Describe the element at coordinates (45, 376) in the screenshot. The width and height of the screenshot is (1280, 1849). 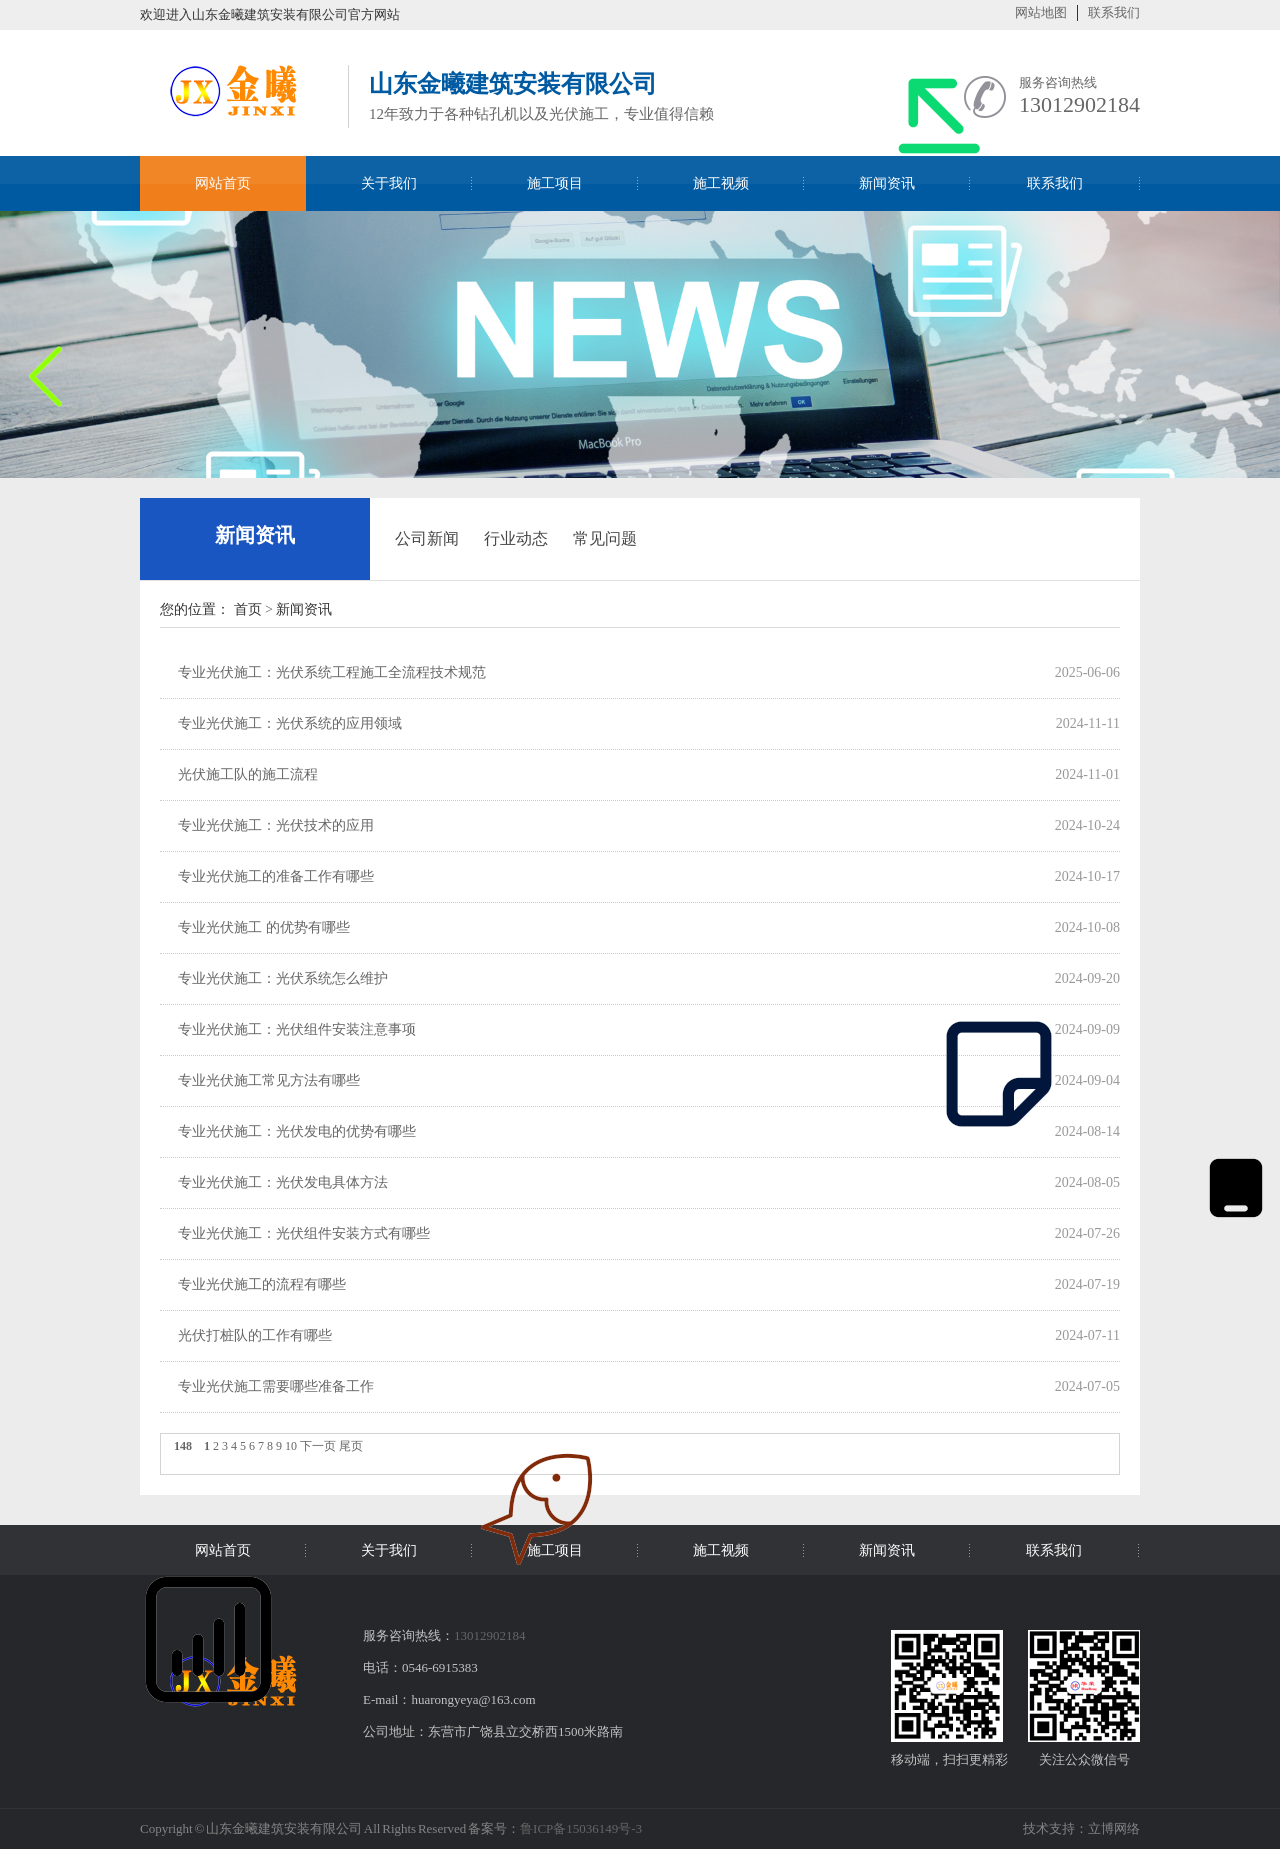
I see `go back to the previous screen` at that location.